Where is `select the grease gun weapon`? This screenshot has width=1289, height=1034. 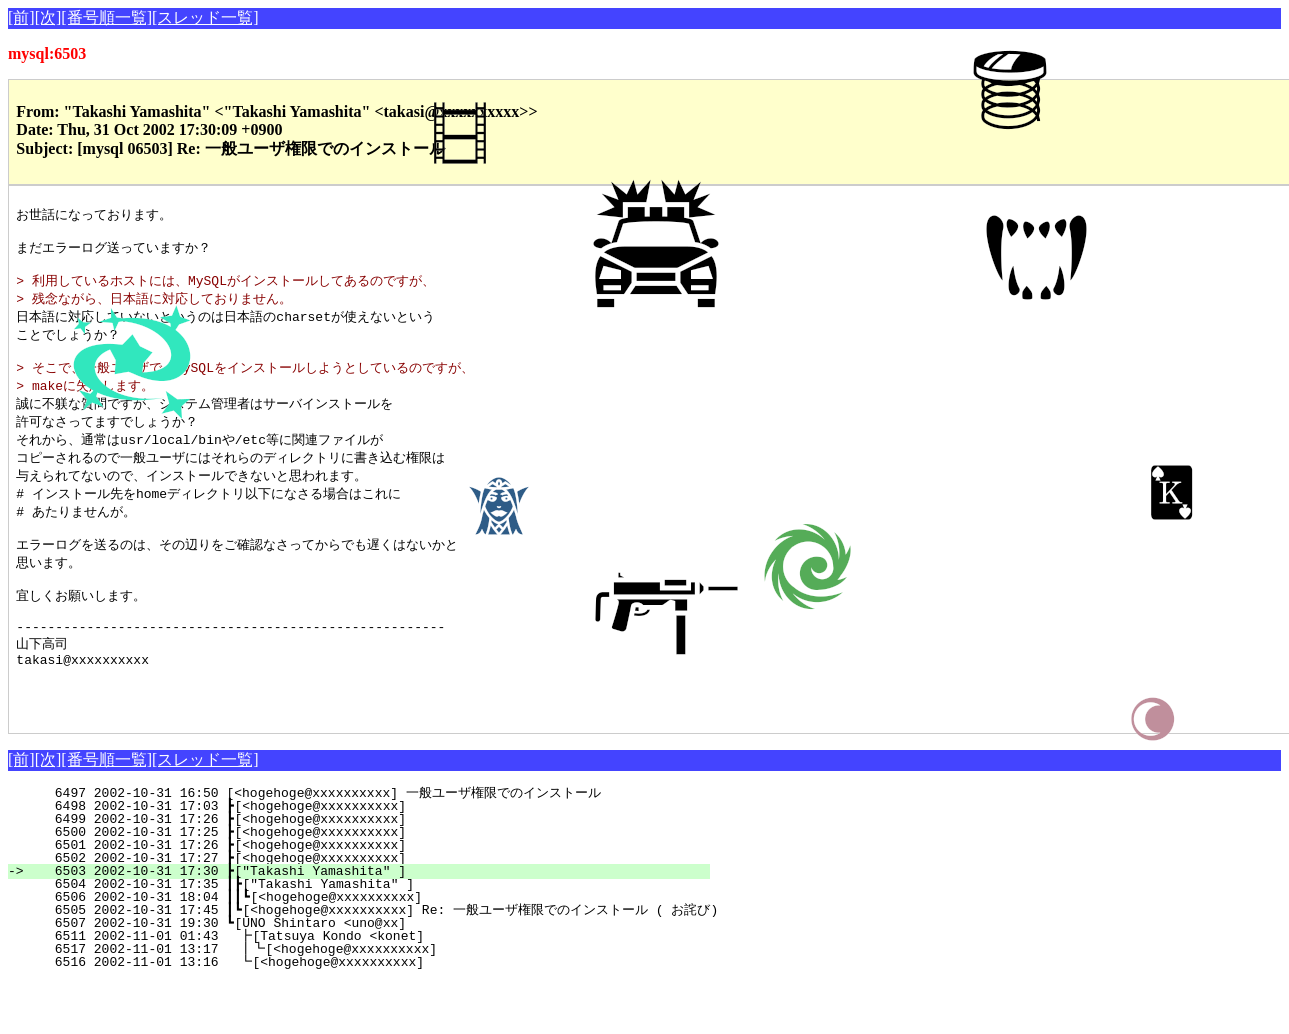
select the grease gun weapon is located at coordinates (666, 613).